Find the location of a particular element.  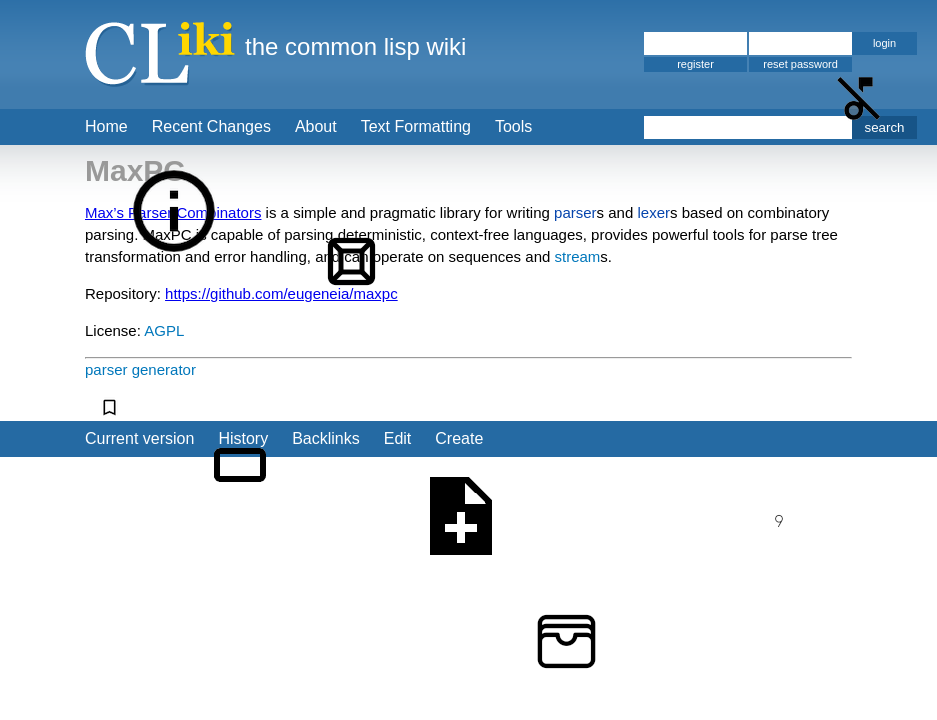

mute or disable music playback is located at coordinates (858, 98).